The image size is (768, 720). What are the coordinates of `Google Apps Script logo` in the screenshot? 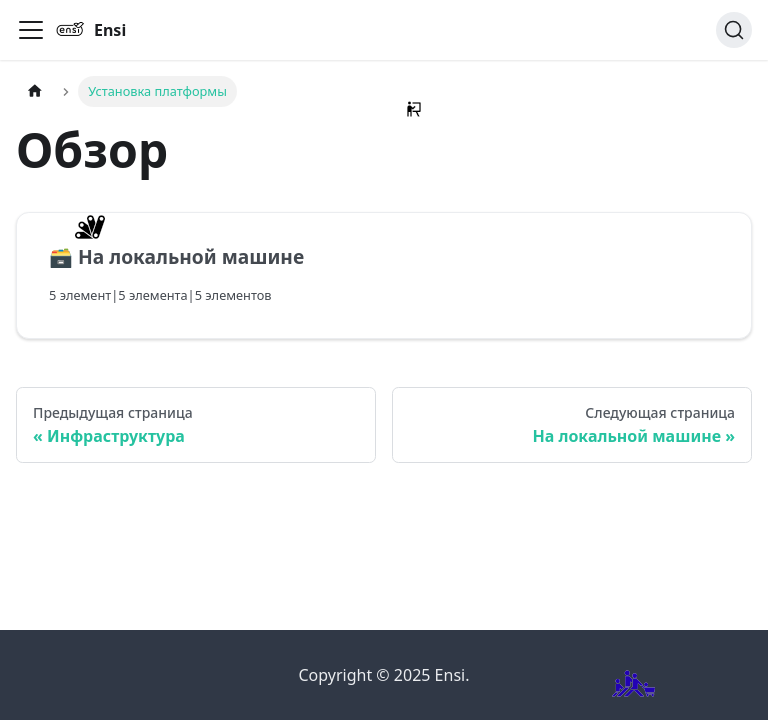 It's located at (90, 227).